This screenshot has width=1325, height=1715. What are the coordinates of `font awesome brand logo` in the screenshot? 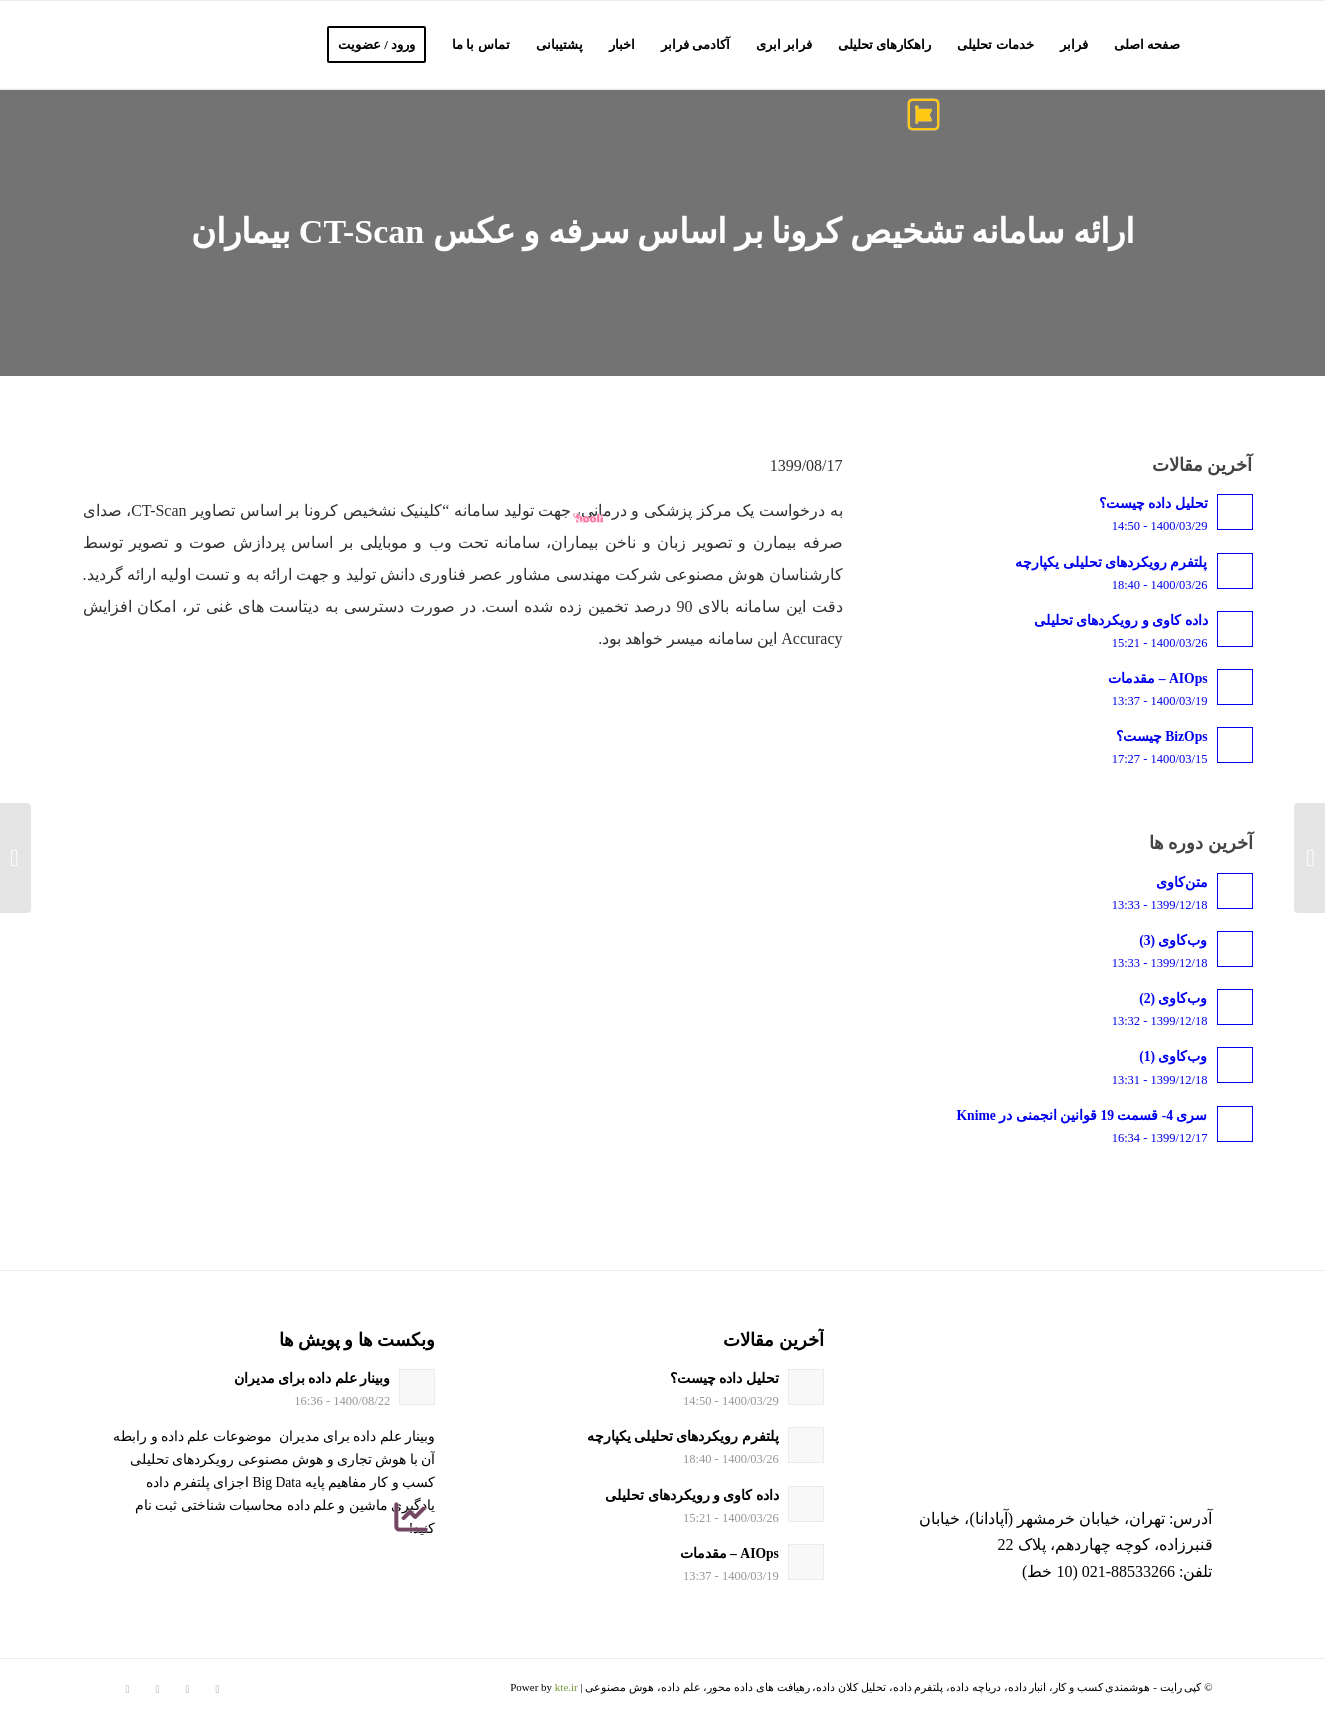 It's located at (923, 114).